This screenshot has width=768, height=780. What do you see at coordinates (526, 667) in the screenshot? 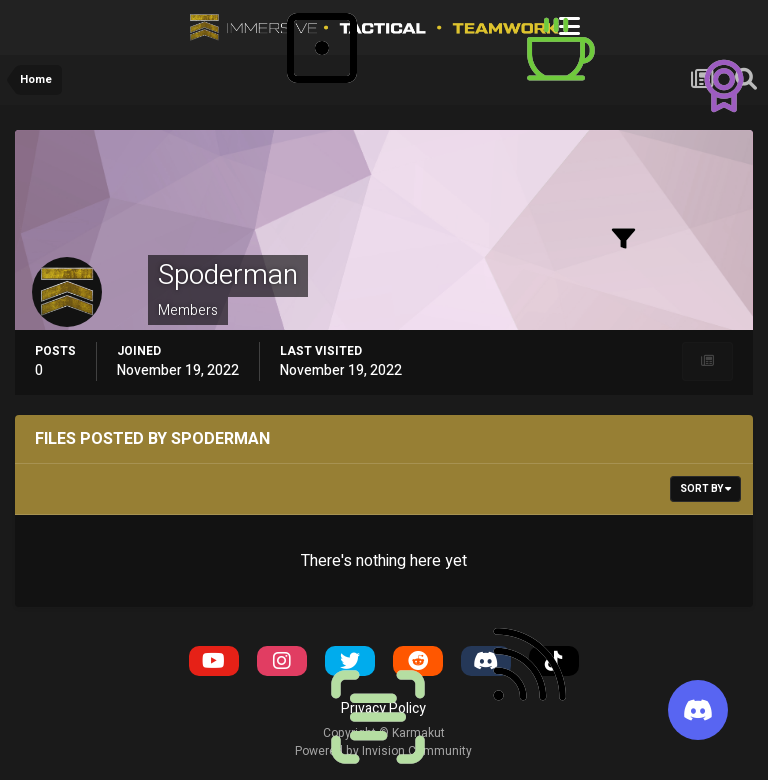
I see `subscribe to RSS feed` at bounding box center [526, 667].